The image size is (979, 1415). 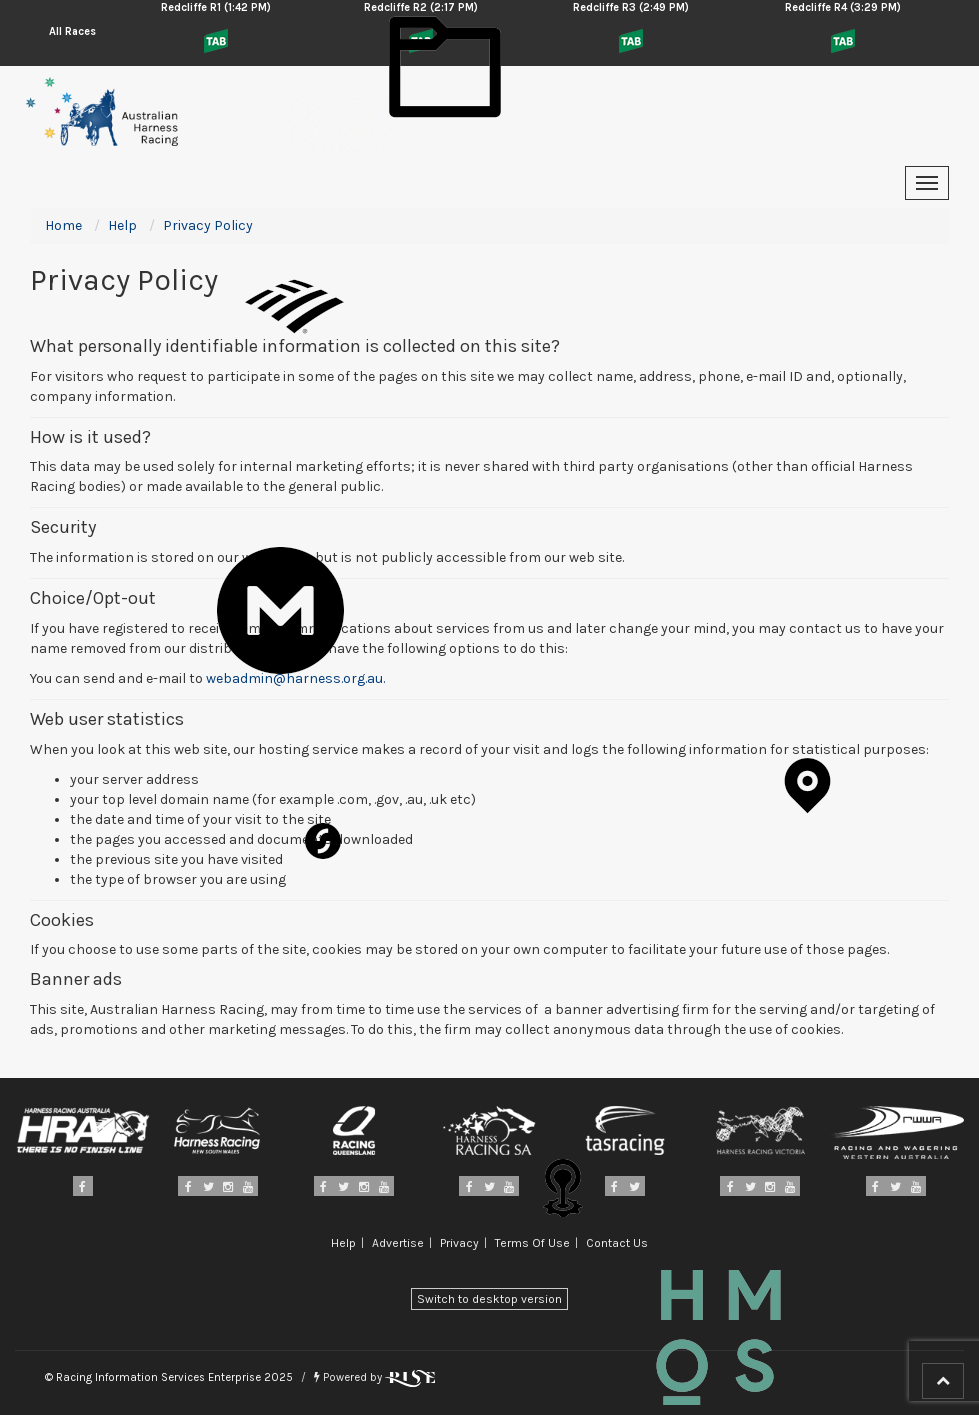 I want to click on open Bank of America app, so click(x=294, y=306).